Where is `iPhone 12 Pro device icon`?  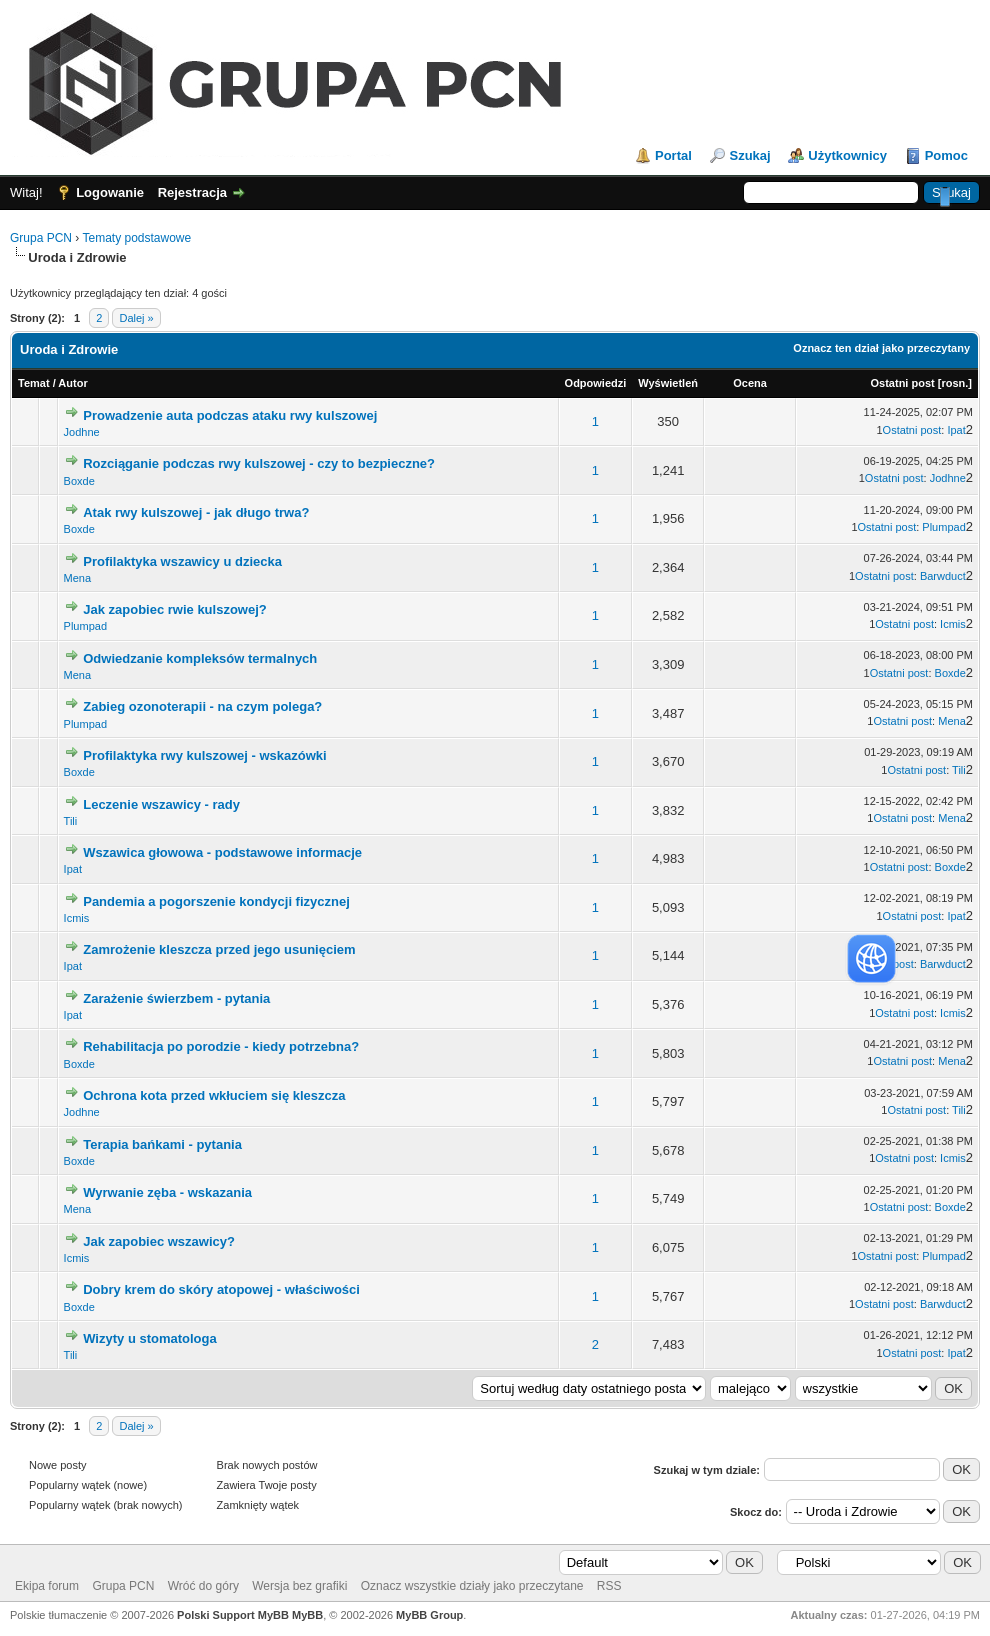
iPhone 12 Pro device icon is located at coordinates (945, 197).